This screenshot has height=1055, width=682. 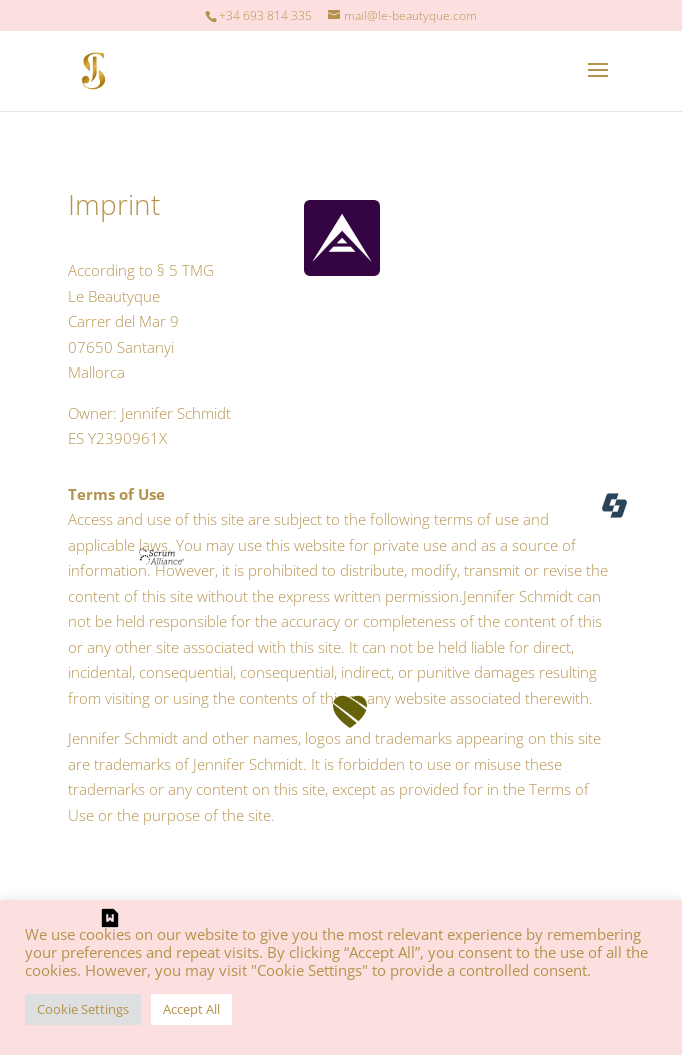 I want to click on ark ecosystem logo, so click(x=342, y=238).